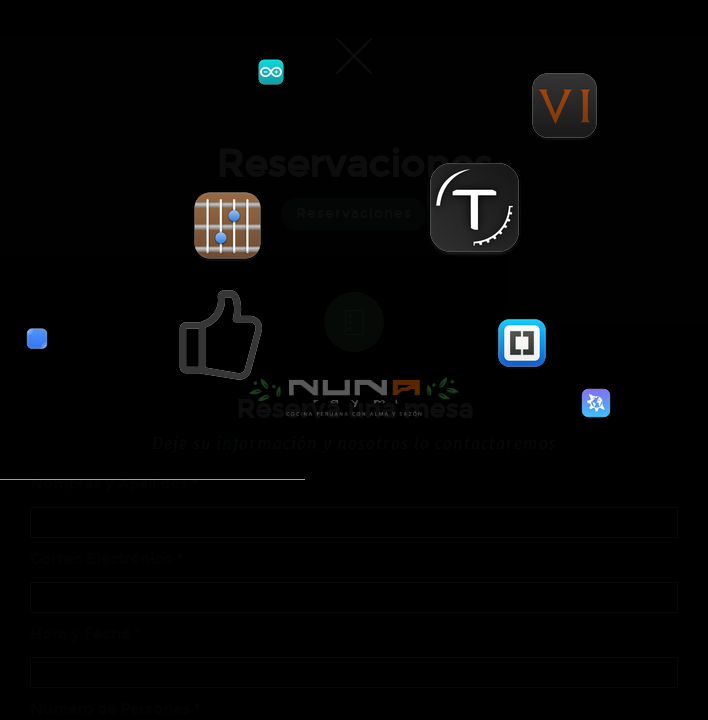 This screenshot has width=708, height=720. I want to click on open brackets code editor, so click(522, 343).